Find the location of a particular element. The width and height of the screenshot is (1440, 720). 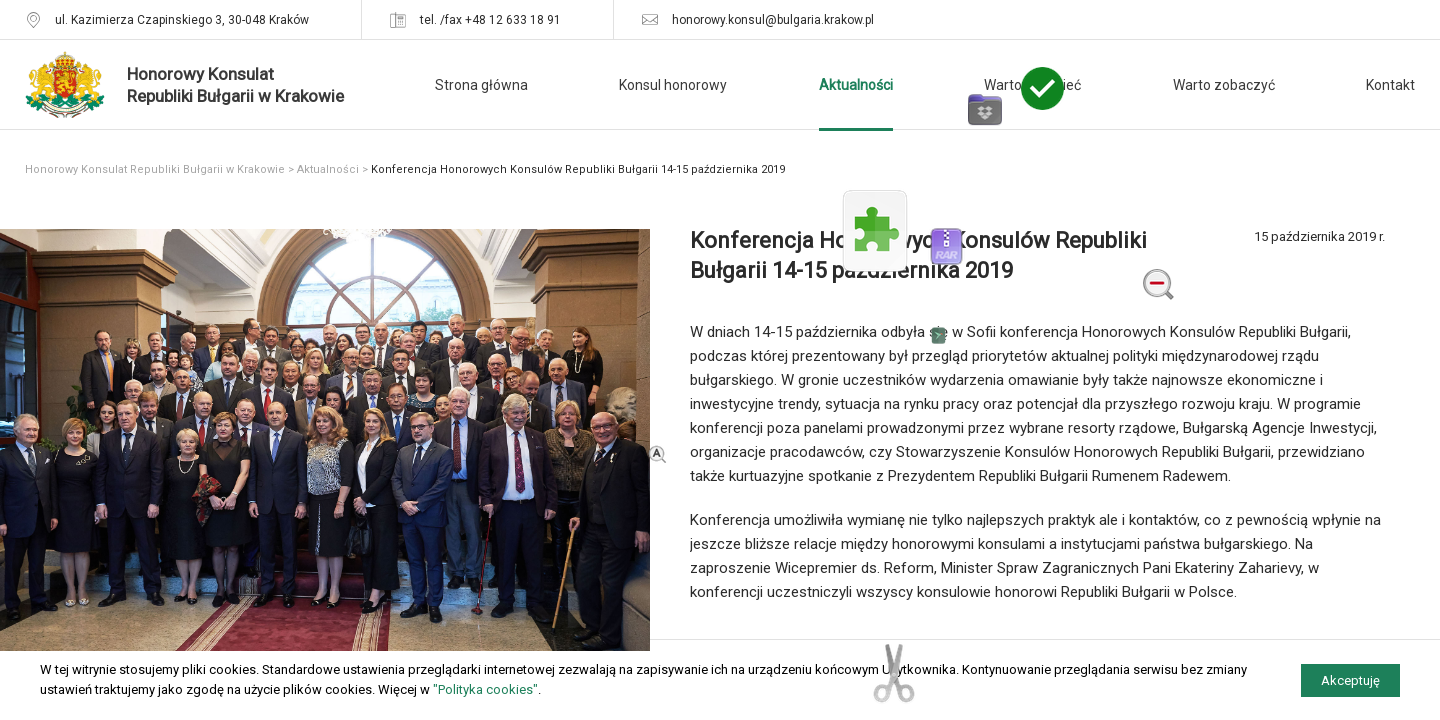

zoom out of the current view is located at coordinates (1158, 284).